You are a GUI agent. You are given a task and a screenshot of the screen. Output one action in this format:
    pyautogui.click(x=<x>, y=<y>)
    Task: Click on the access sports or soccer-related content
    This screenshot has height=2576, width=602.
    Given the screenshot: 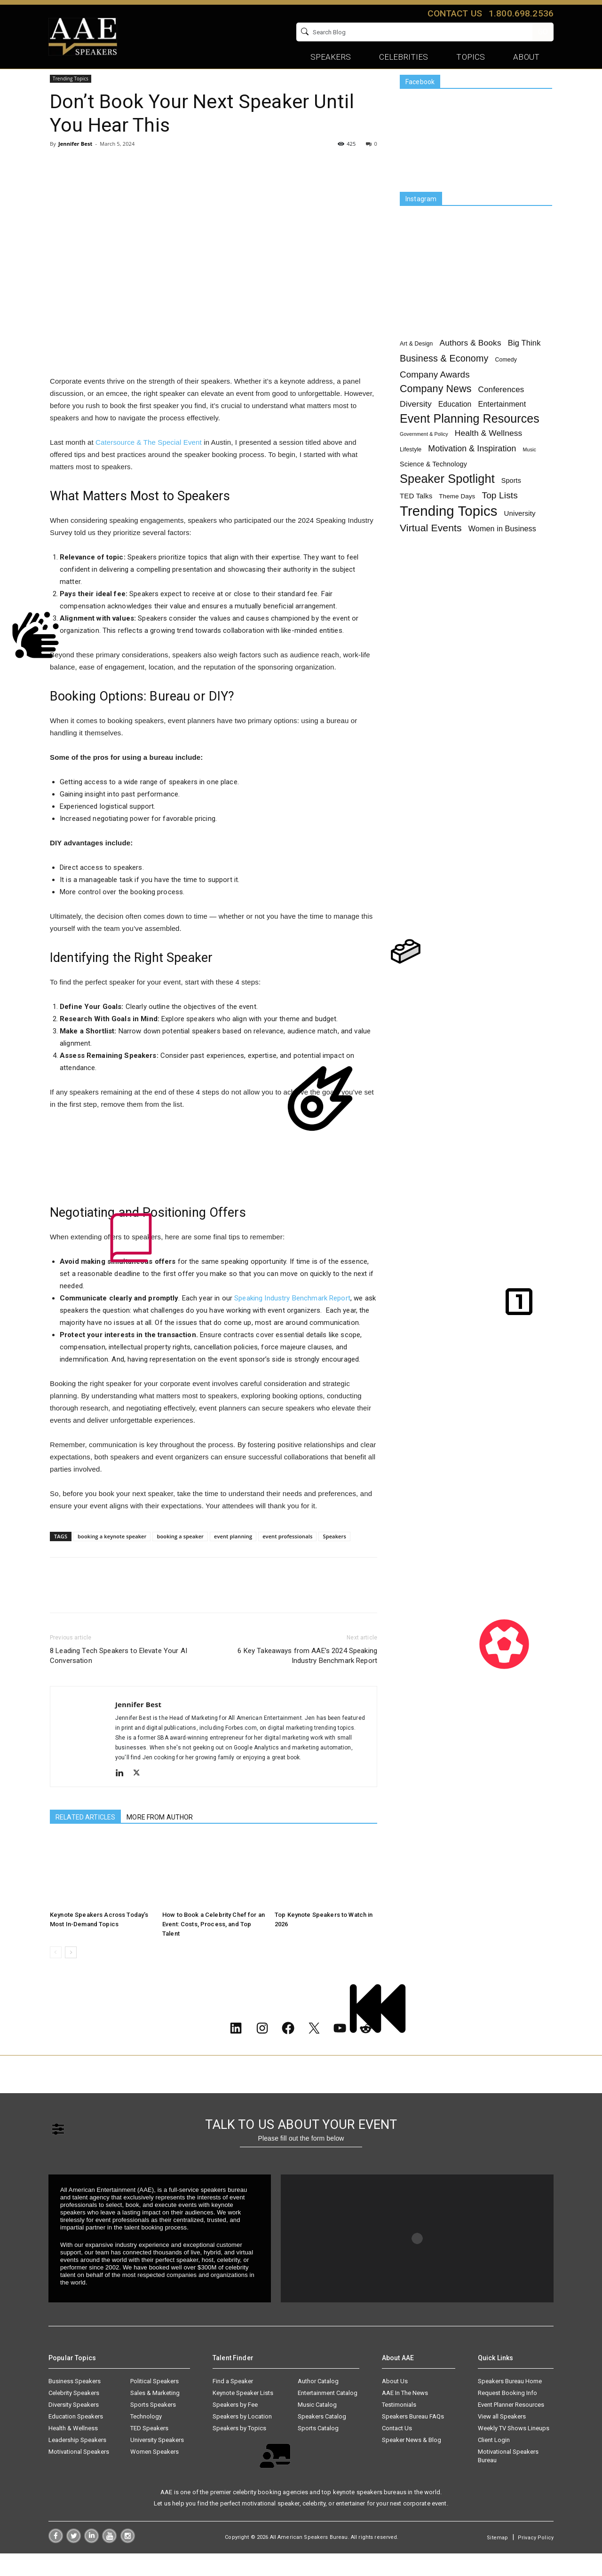 What is the action you would take?
    pyautogui.click(x=504, y=1644)
    